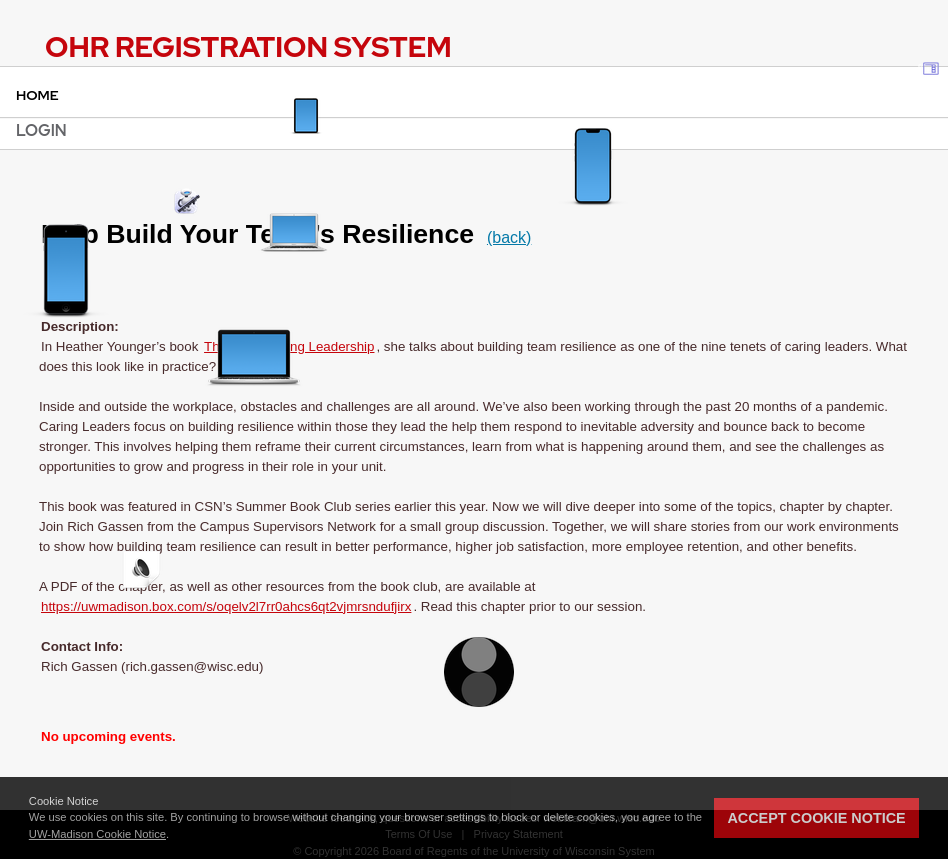 Image resolution: width=948 pixels, height=859 pixels. What do you see at coordinates (294, 229) in the screenshot?
I see `indicates this macbook air in system settings` at bounding box center [294, 229].